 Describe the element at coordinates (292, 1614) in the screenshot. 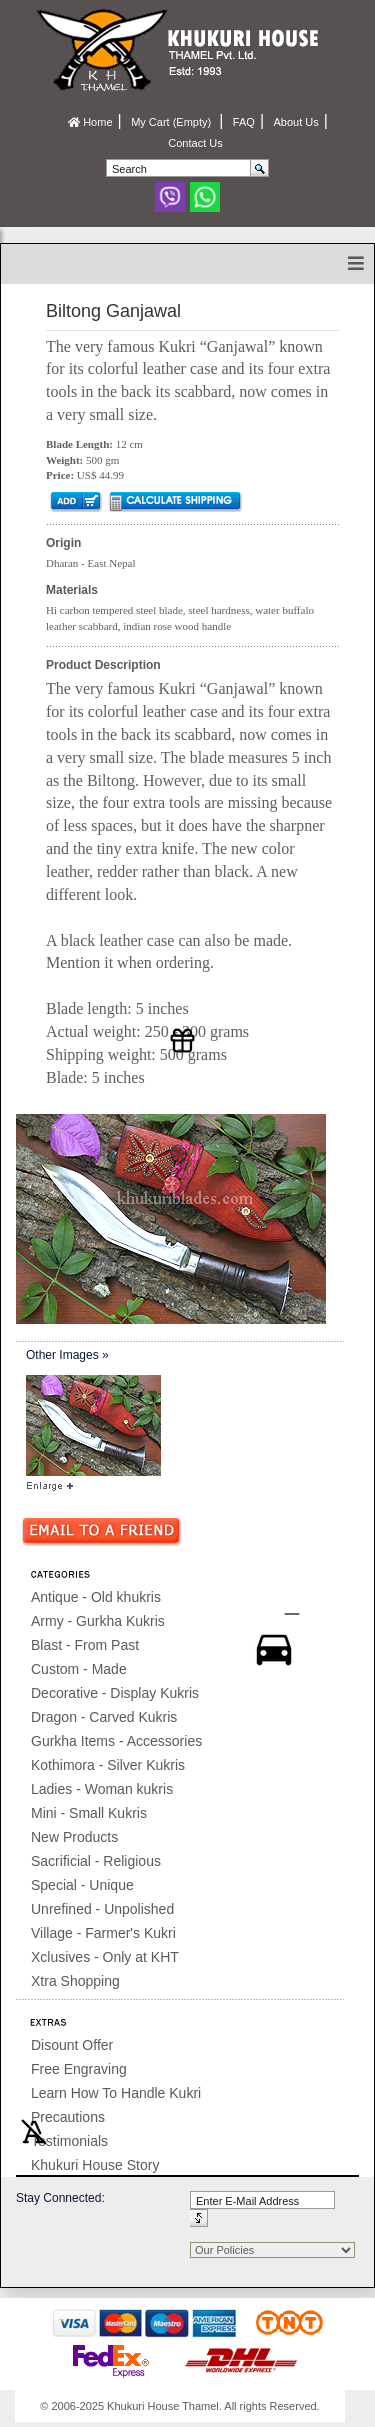

I see `remove an item from a list` at that location.